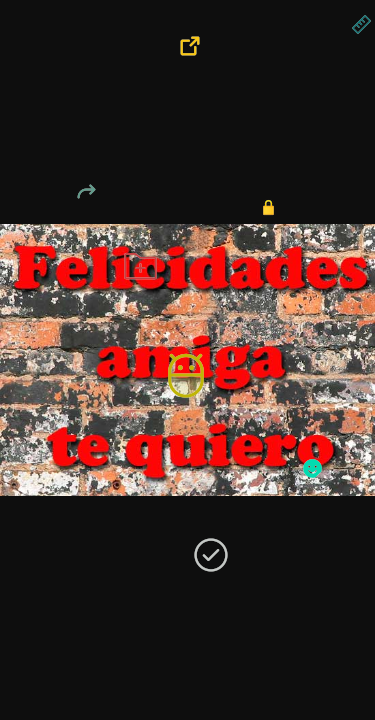  I want to click on add a sticker to your message, so click(312, 468).